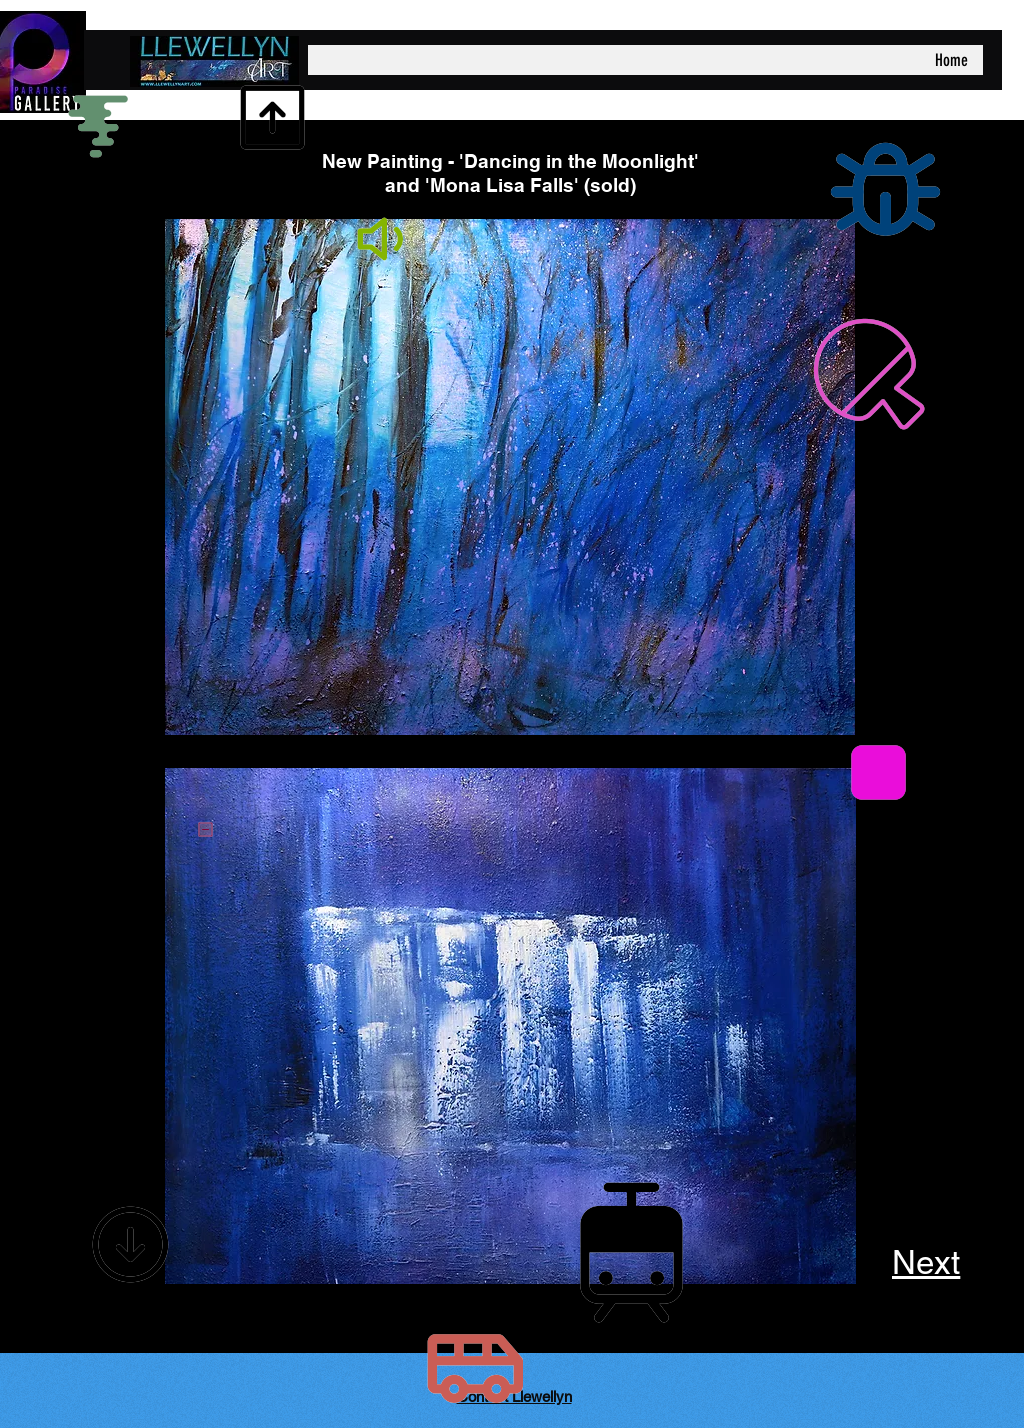  What do you see at coordinates (885, 186) in the screenshot?
I see `report a bug or issue` at bounding box center [885, 186].